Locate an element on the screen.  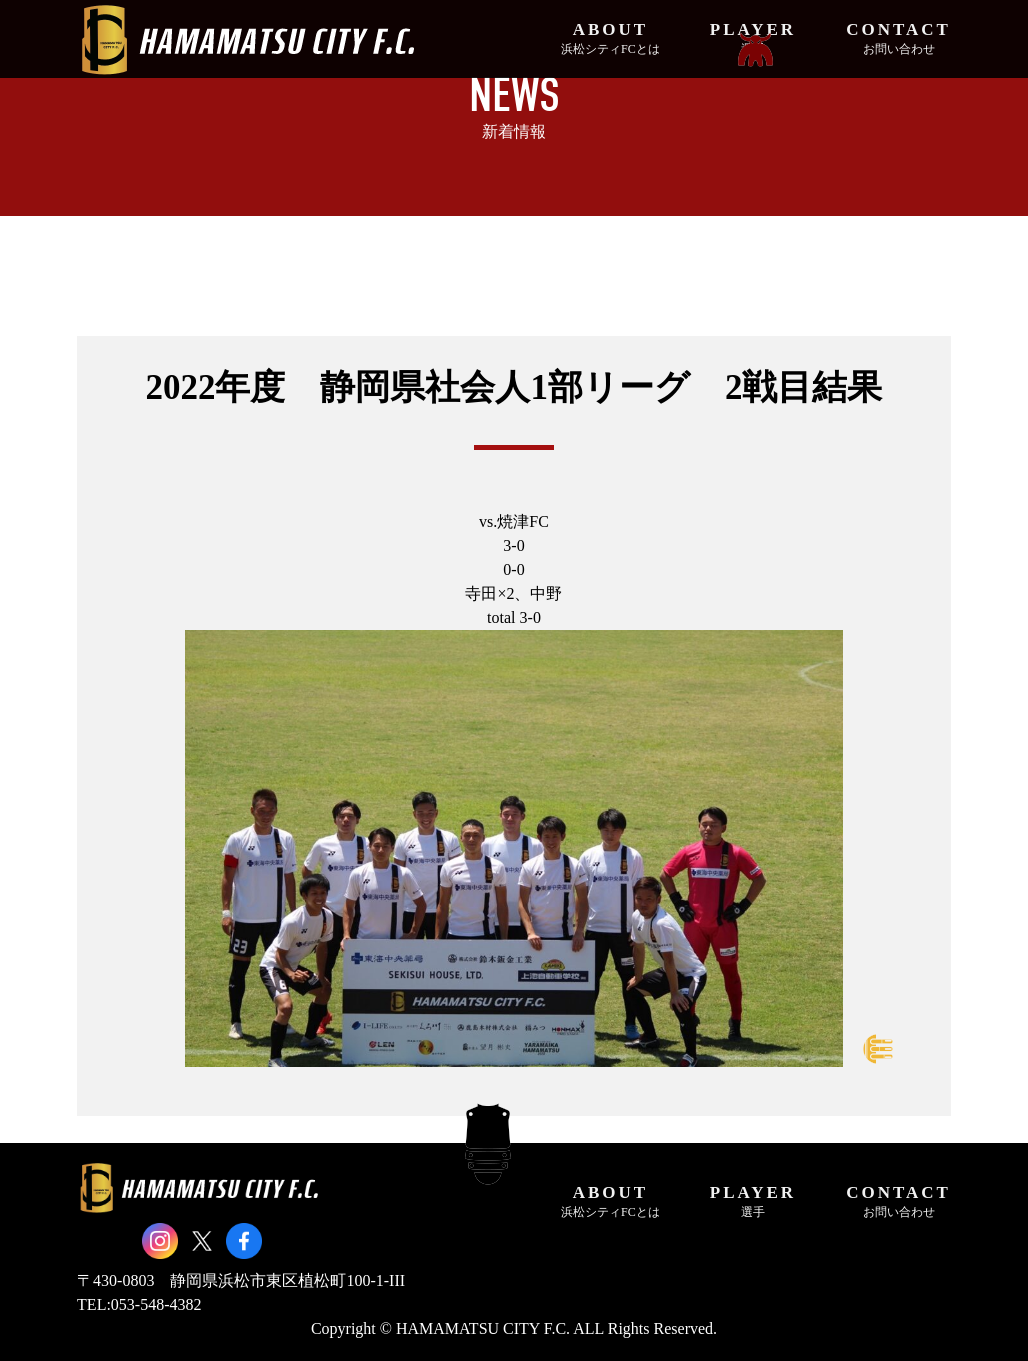
grab or drag interaction gesture is located at coordinates (878, 1049).